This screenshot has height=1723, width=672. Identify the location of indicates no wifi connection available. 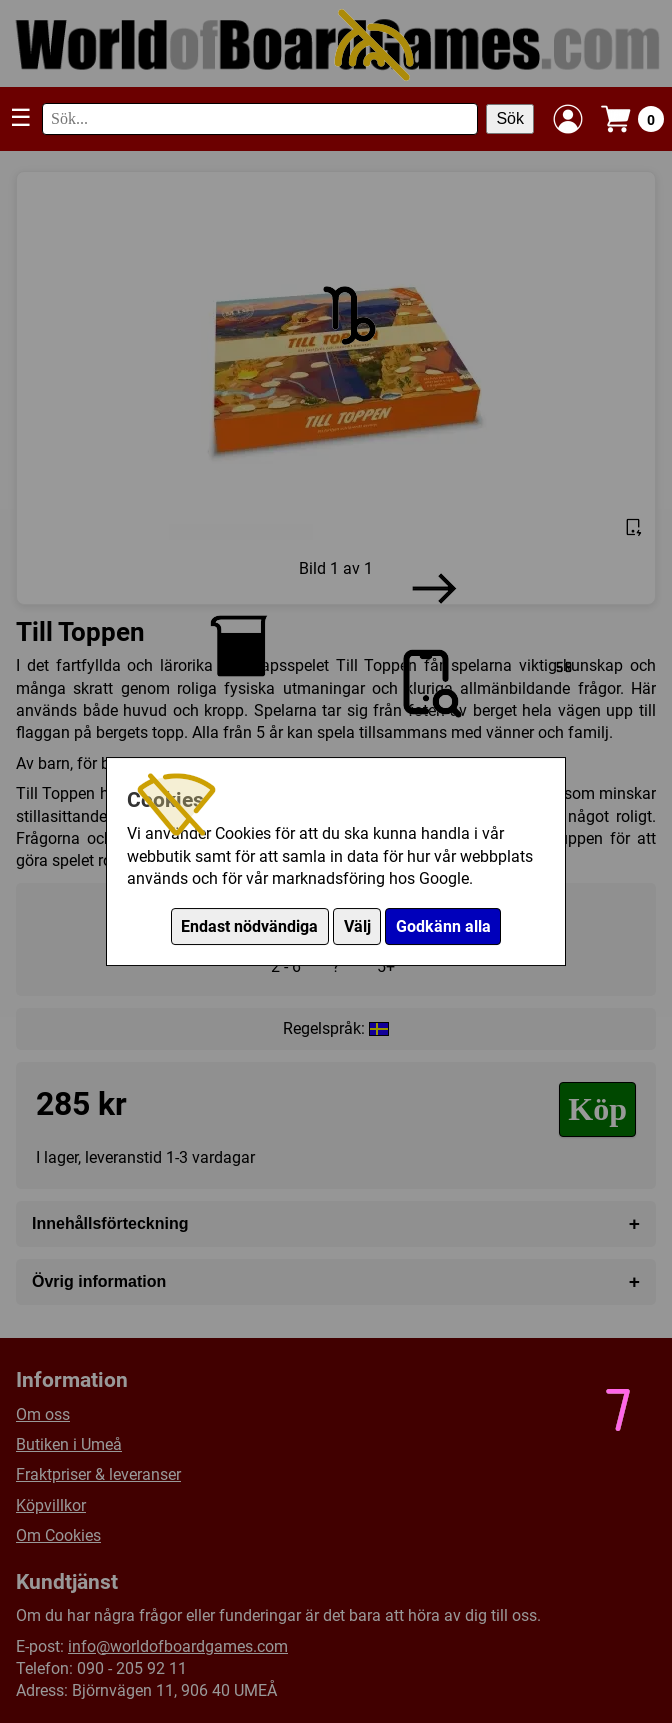
(176, 804).